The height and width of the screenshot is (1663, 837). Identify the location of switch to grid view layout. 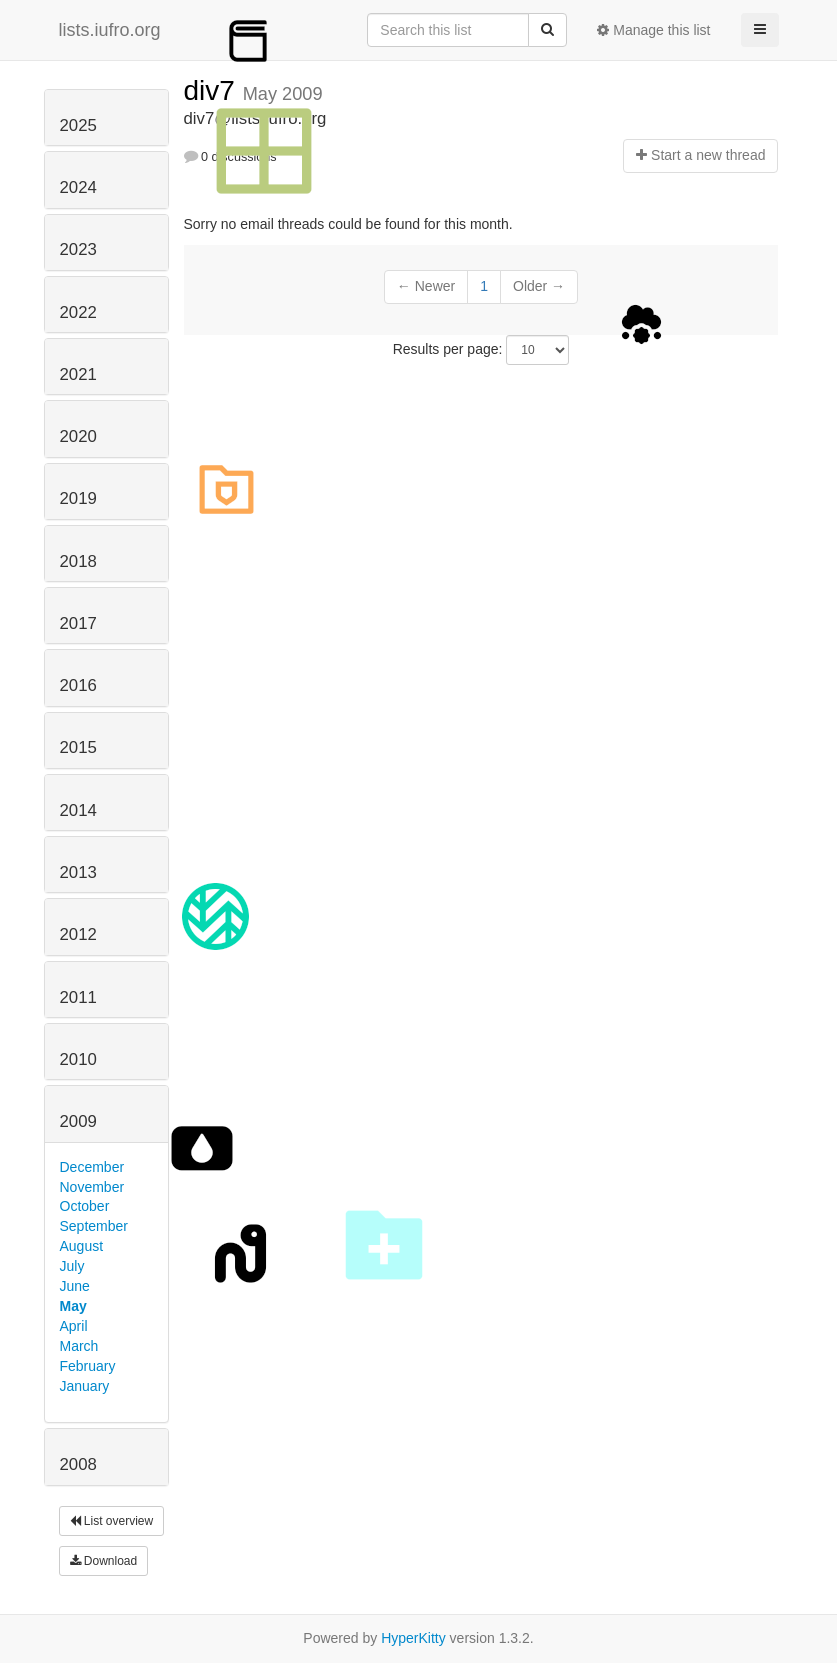
(264, 151).